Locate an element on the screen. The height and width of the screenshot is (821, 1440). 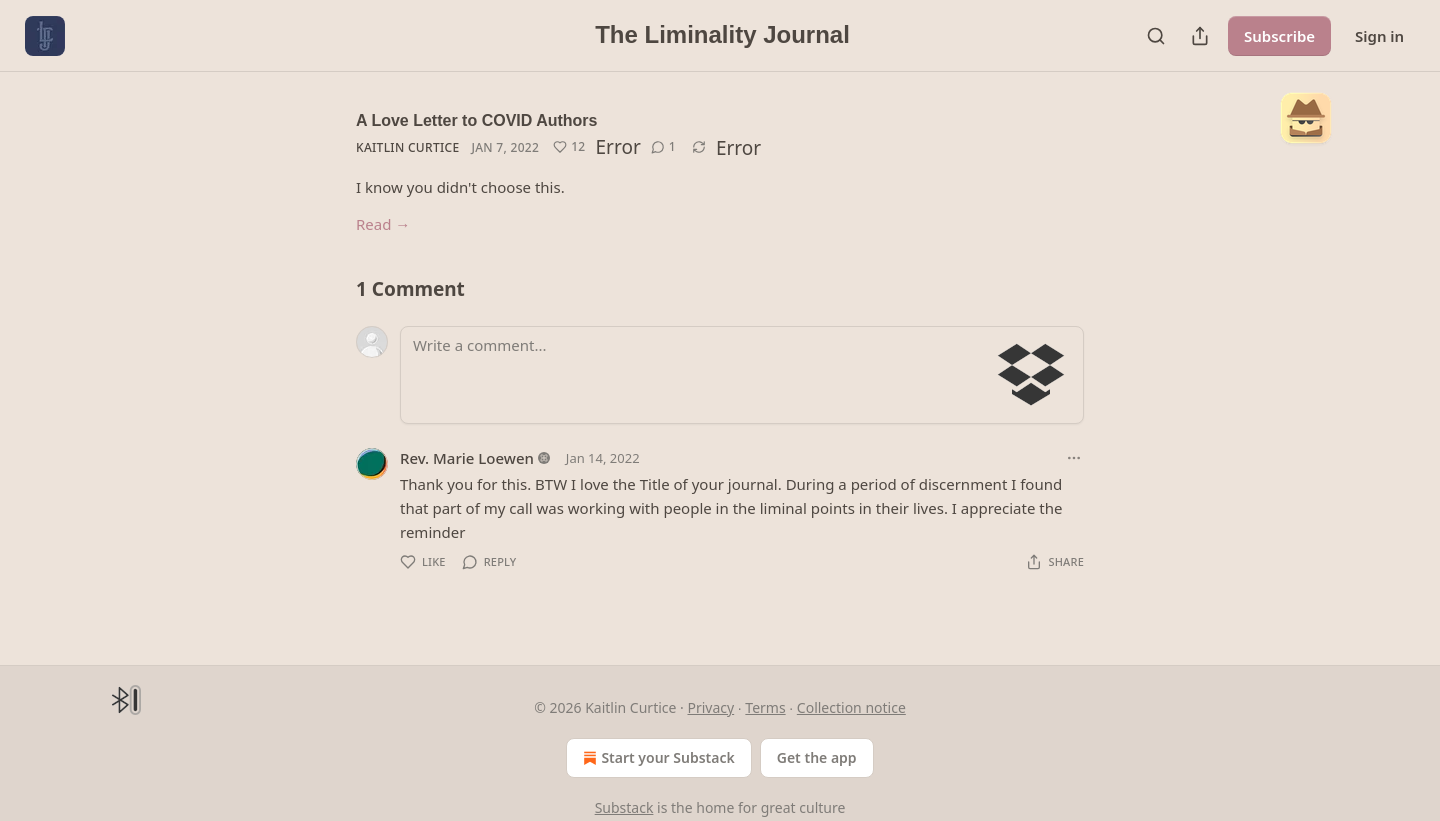
open Dropbox cloud storage is located at coordinates (1031, 377).